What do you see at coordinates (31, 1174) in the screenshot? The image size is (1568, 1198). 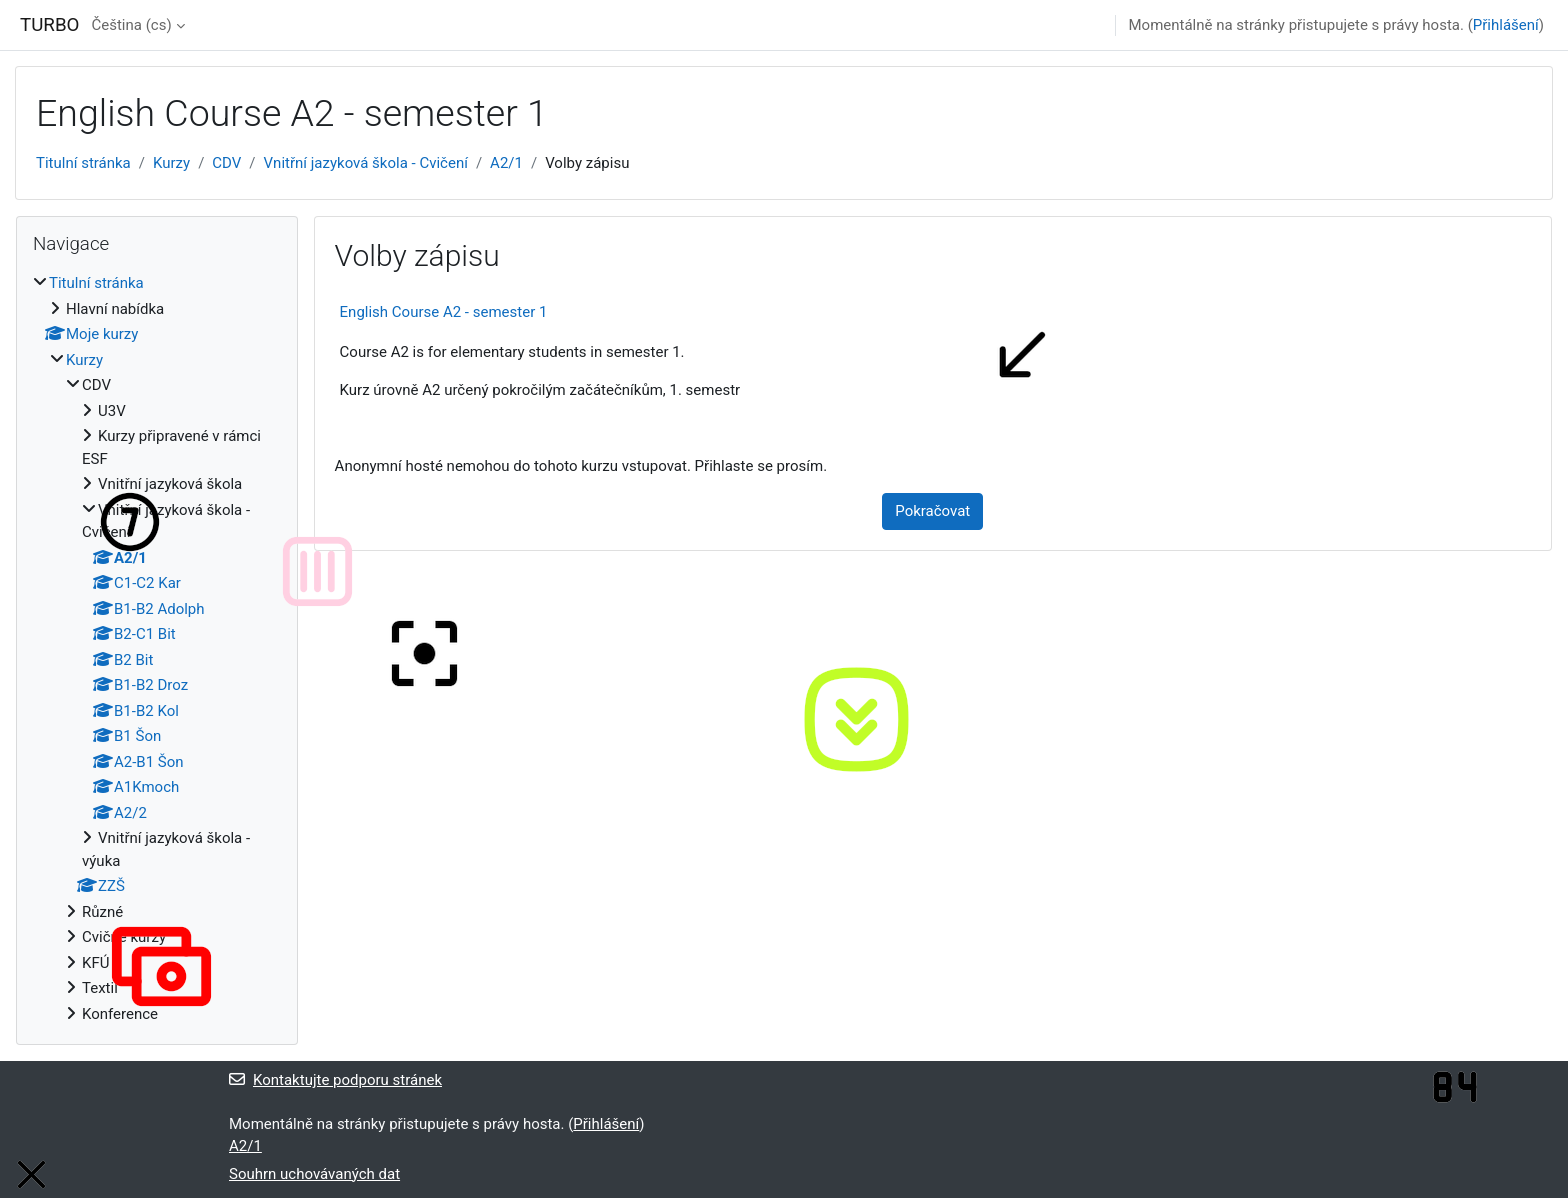 I see `close the current window or dialog` at bounding box center [31, 1174].